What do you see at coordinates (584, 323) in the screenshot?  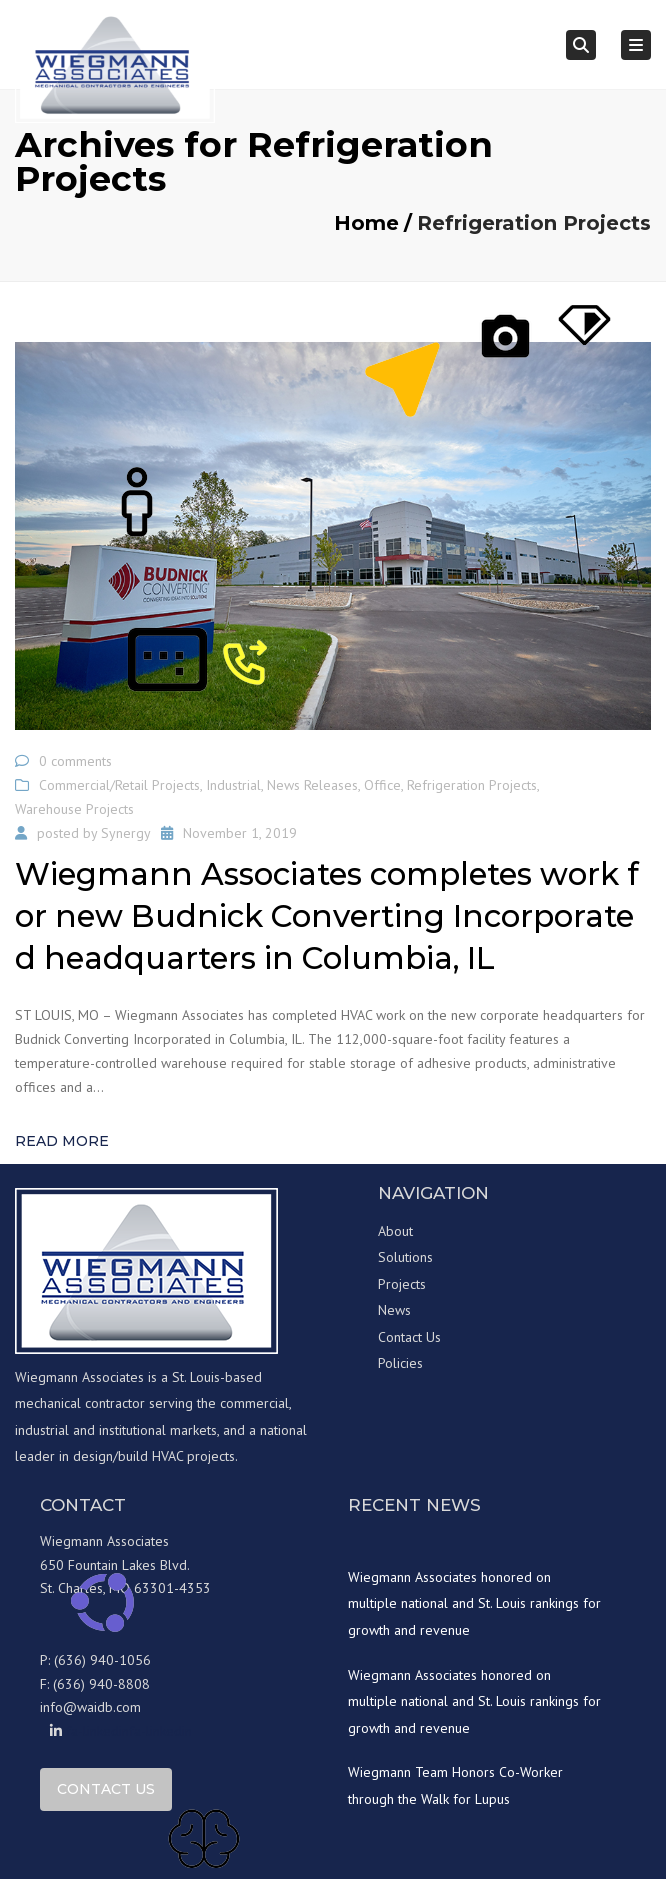 I see `ruby programming language file type indicator` at bounding box center [584, 323].